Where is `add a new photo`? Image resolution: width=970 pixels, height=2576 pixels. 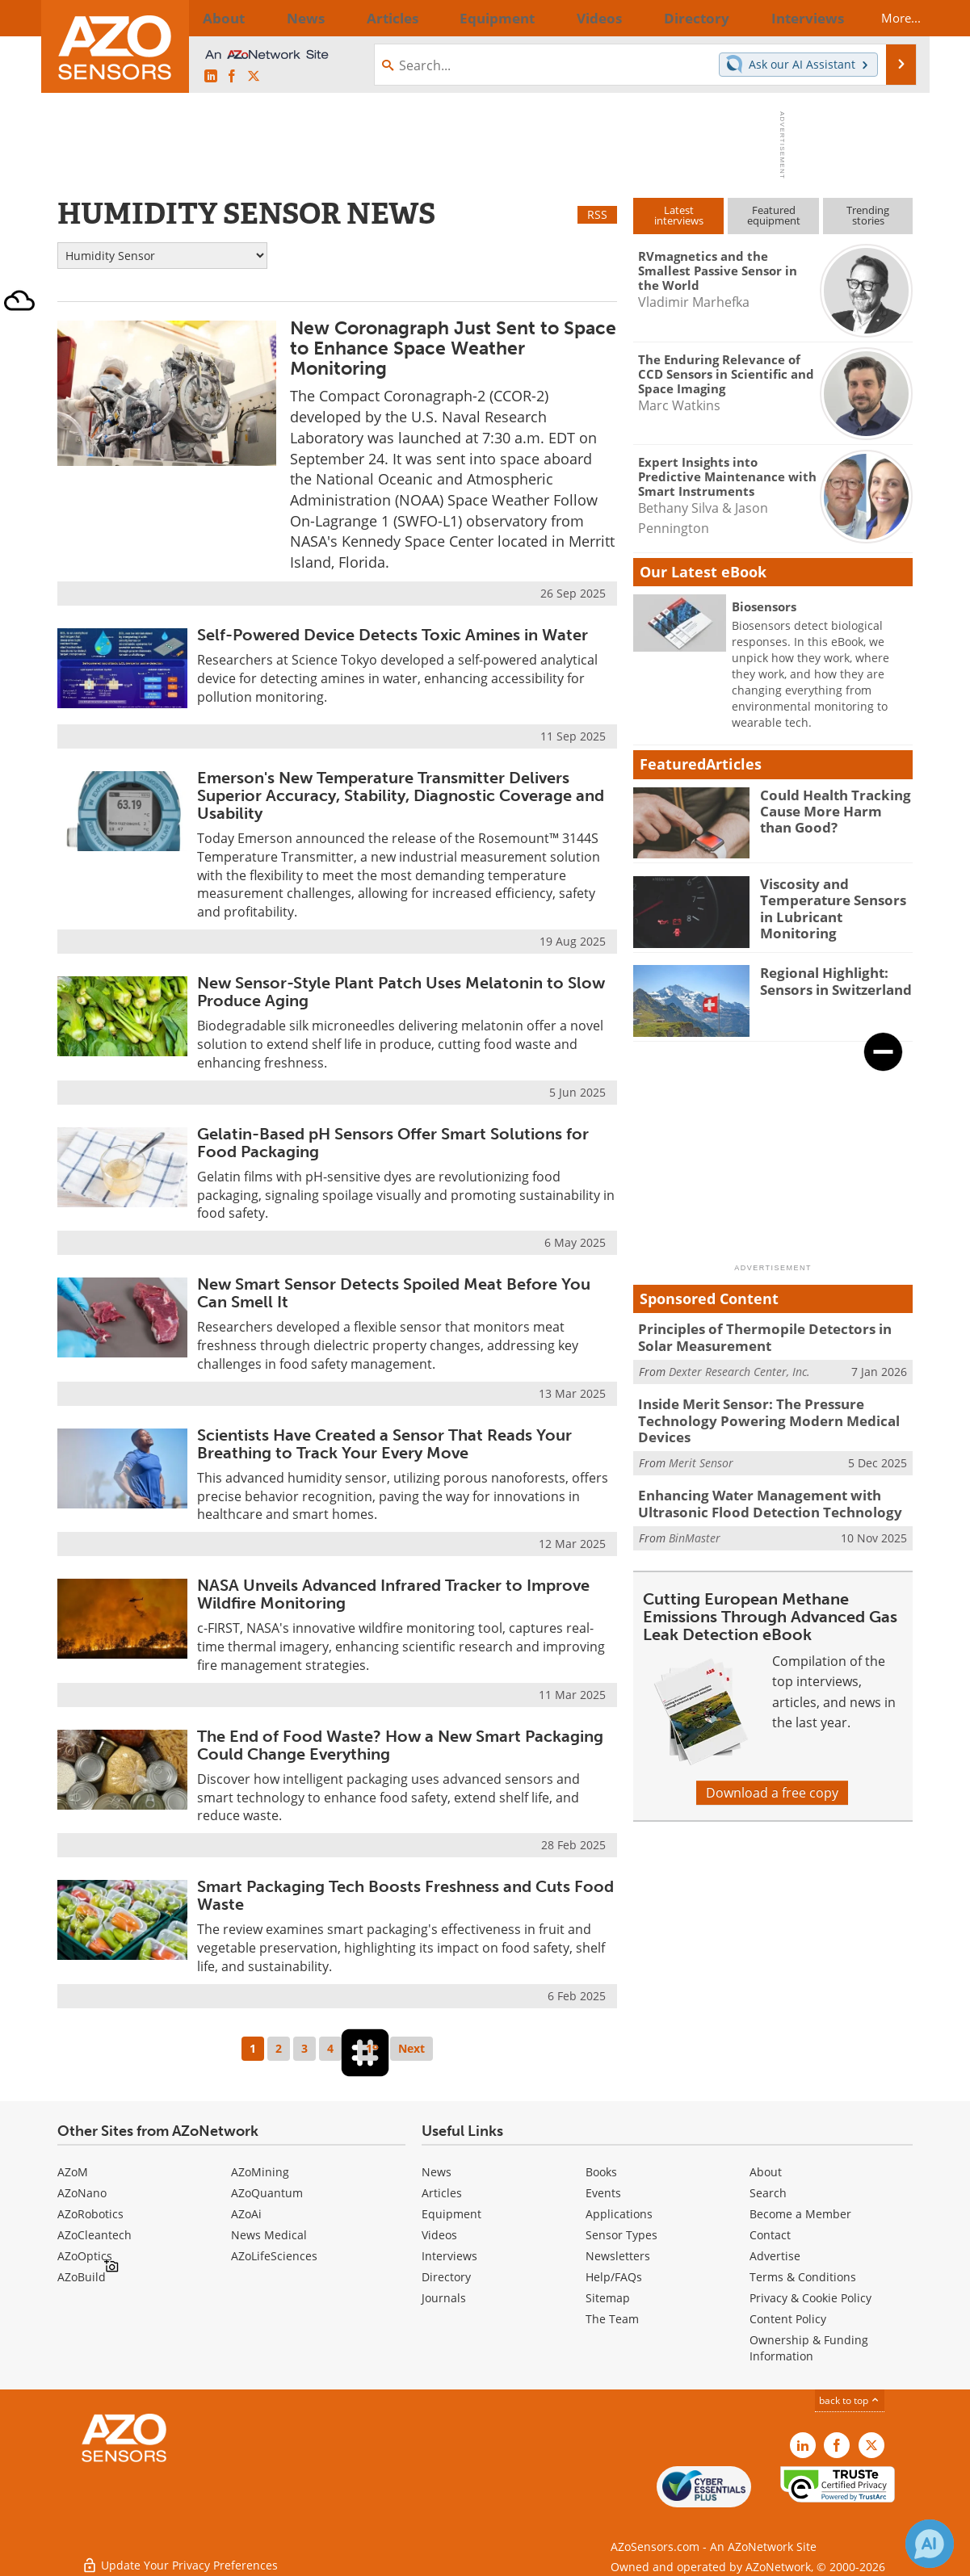 add a new photo is located at coordinates (111, 2266).